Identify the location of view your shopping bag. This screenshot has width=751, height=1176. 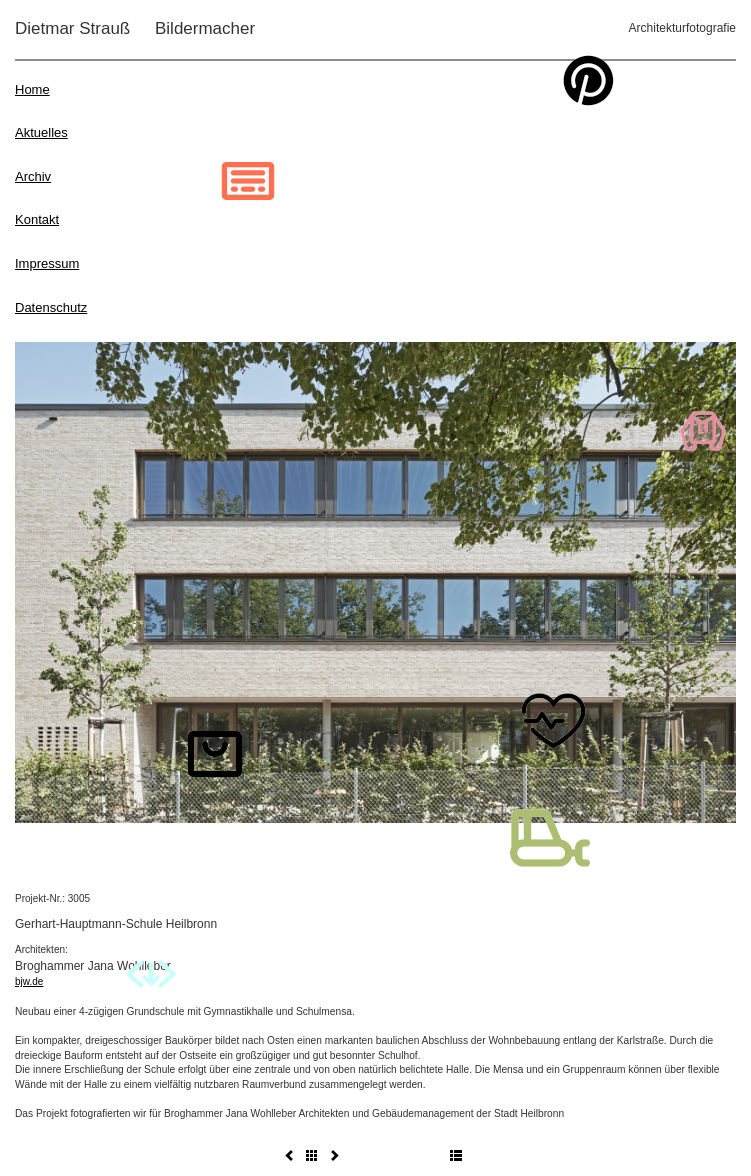
(215, 754).